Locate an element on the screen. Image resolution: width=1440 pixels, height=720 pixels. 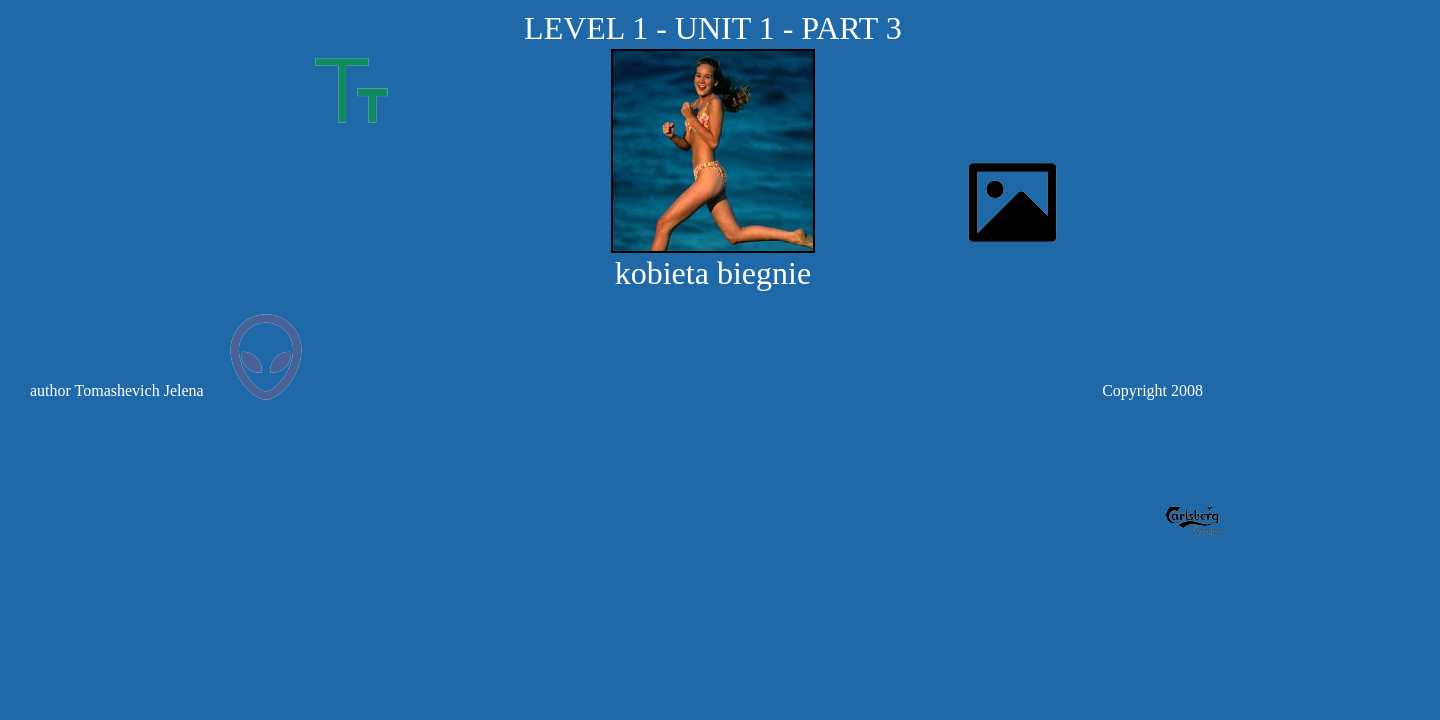
view image or photo is located at coordinates (1012, 202).